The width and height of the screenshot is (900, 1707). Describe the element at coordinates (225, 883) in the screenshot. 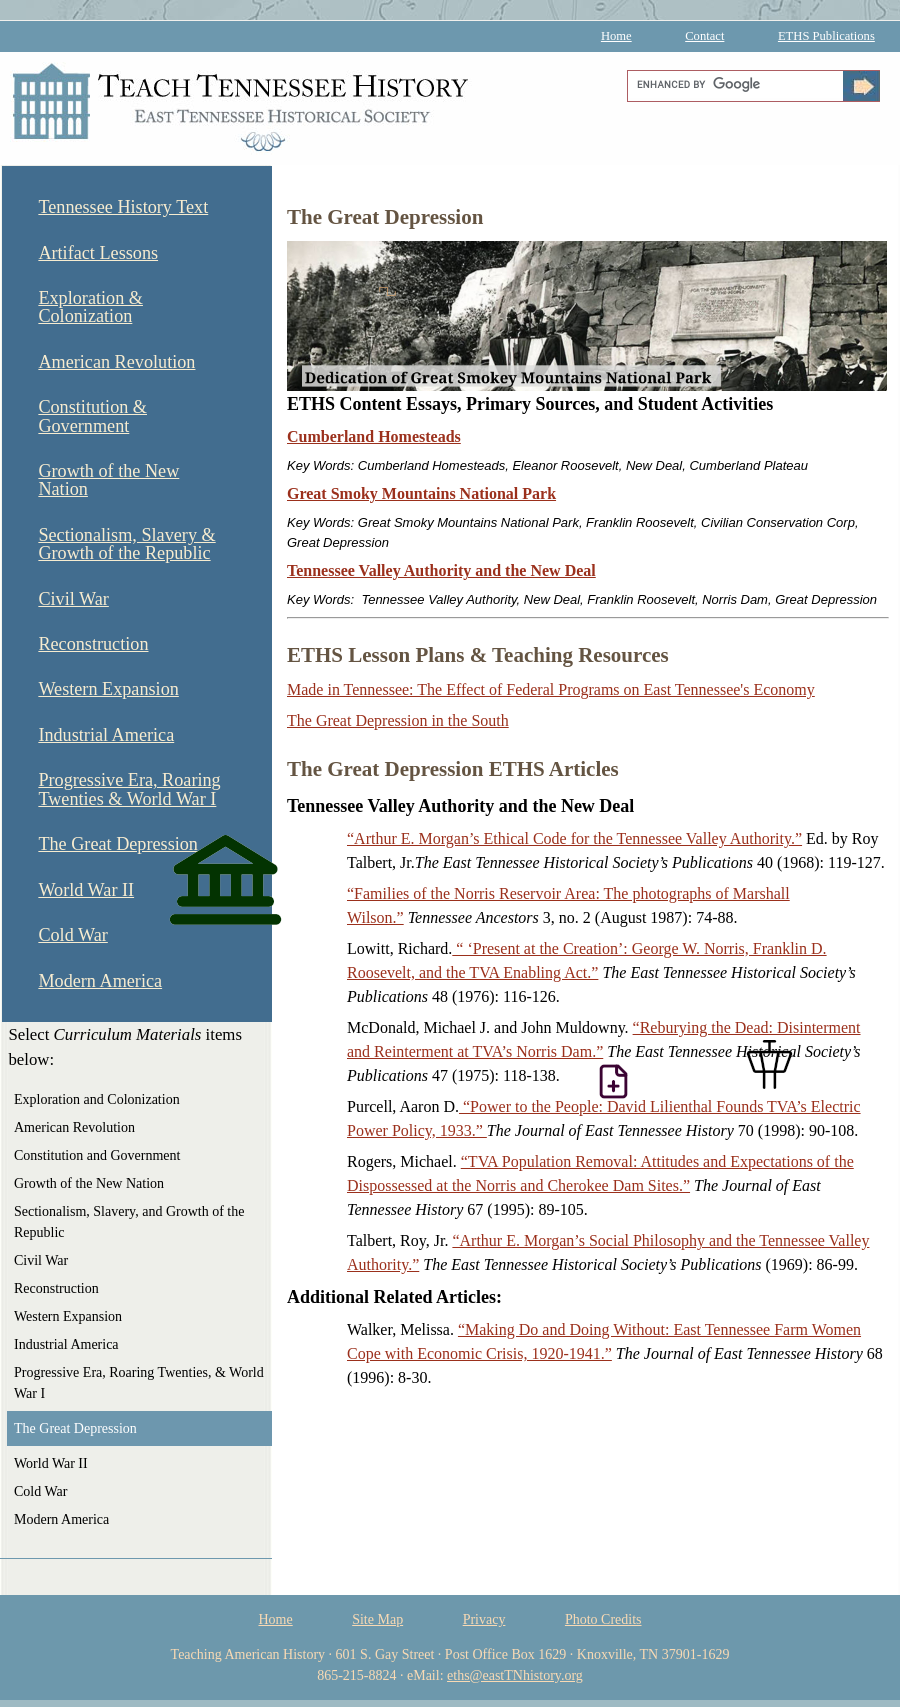

I see `access banking or financial services` at that location.